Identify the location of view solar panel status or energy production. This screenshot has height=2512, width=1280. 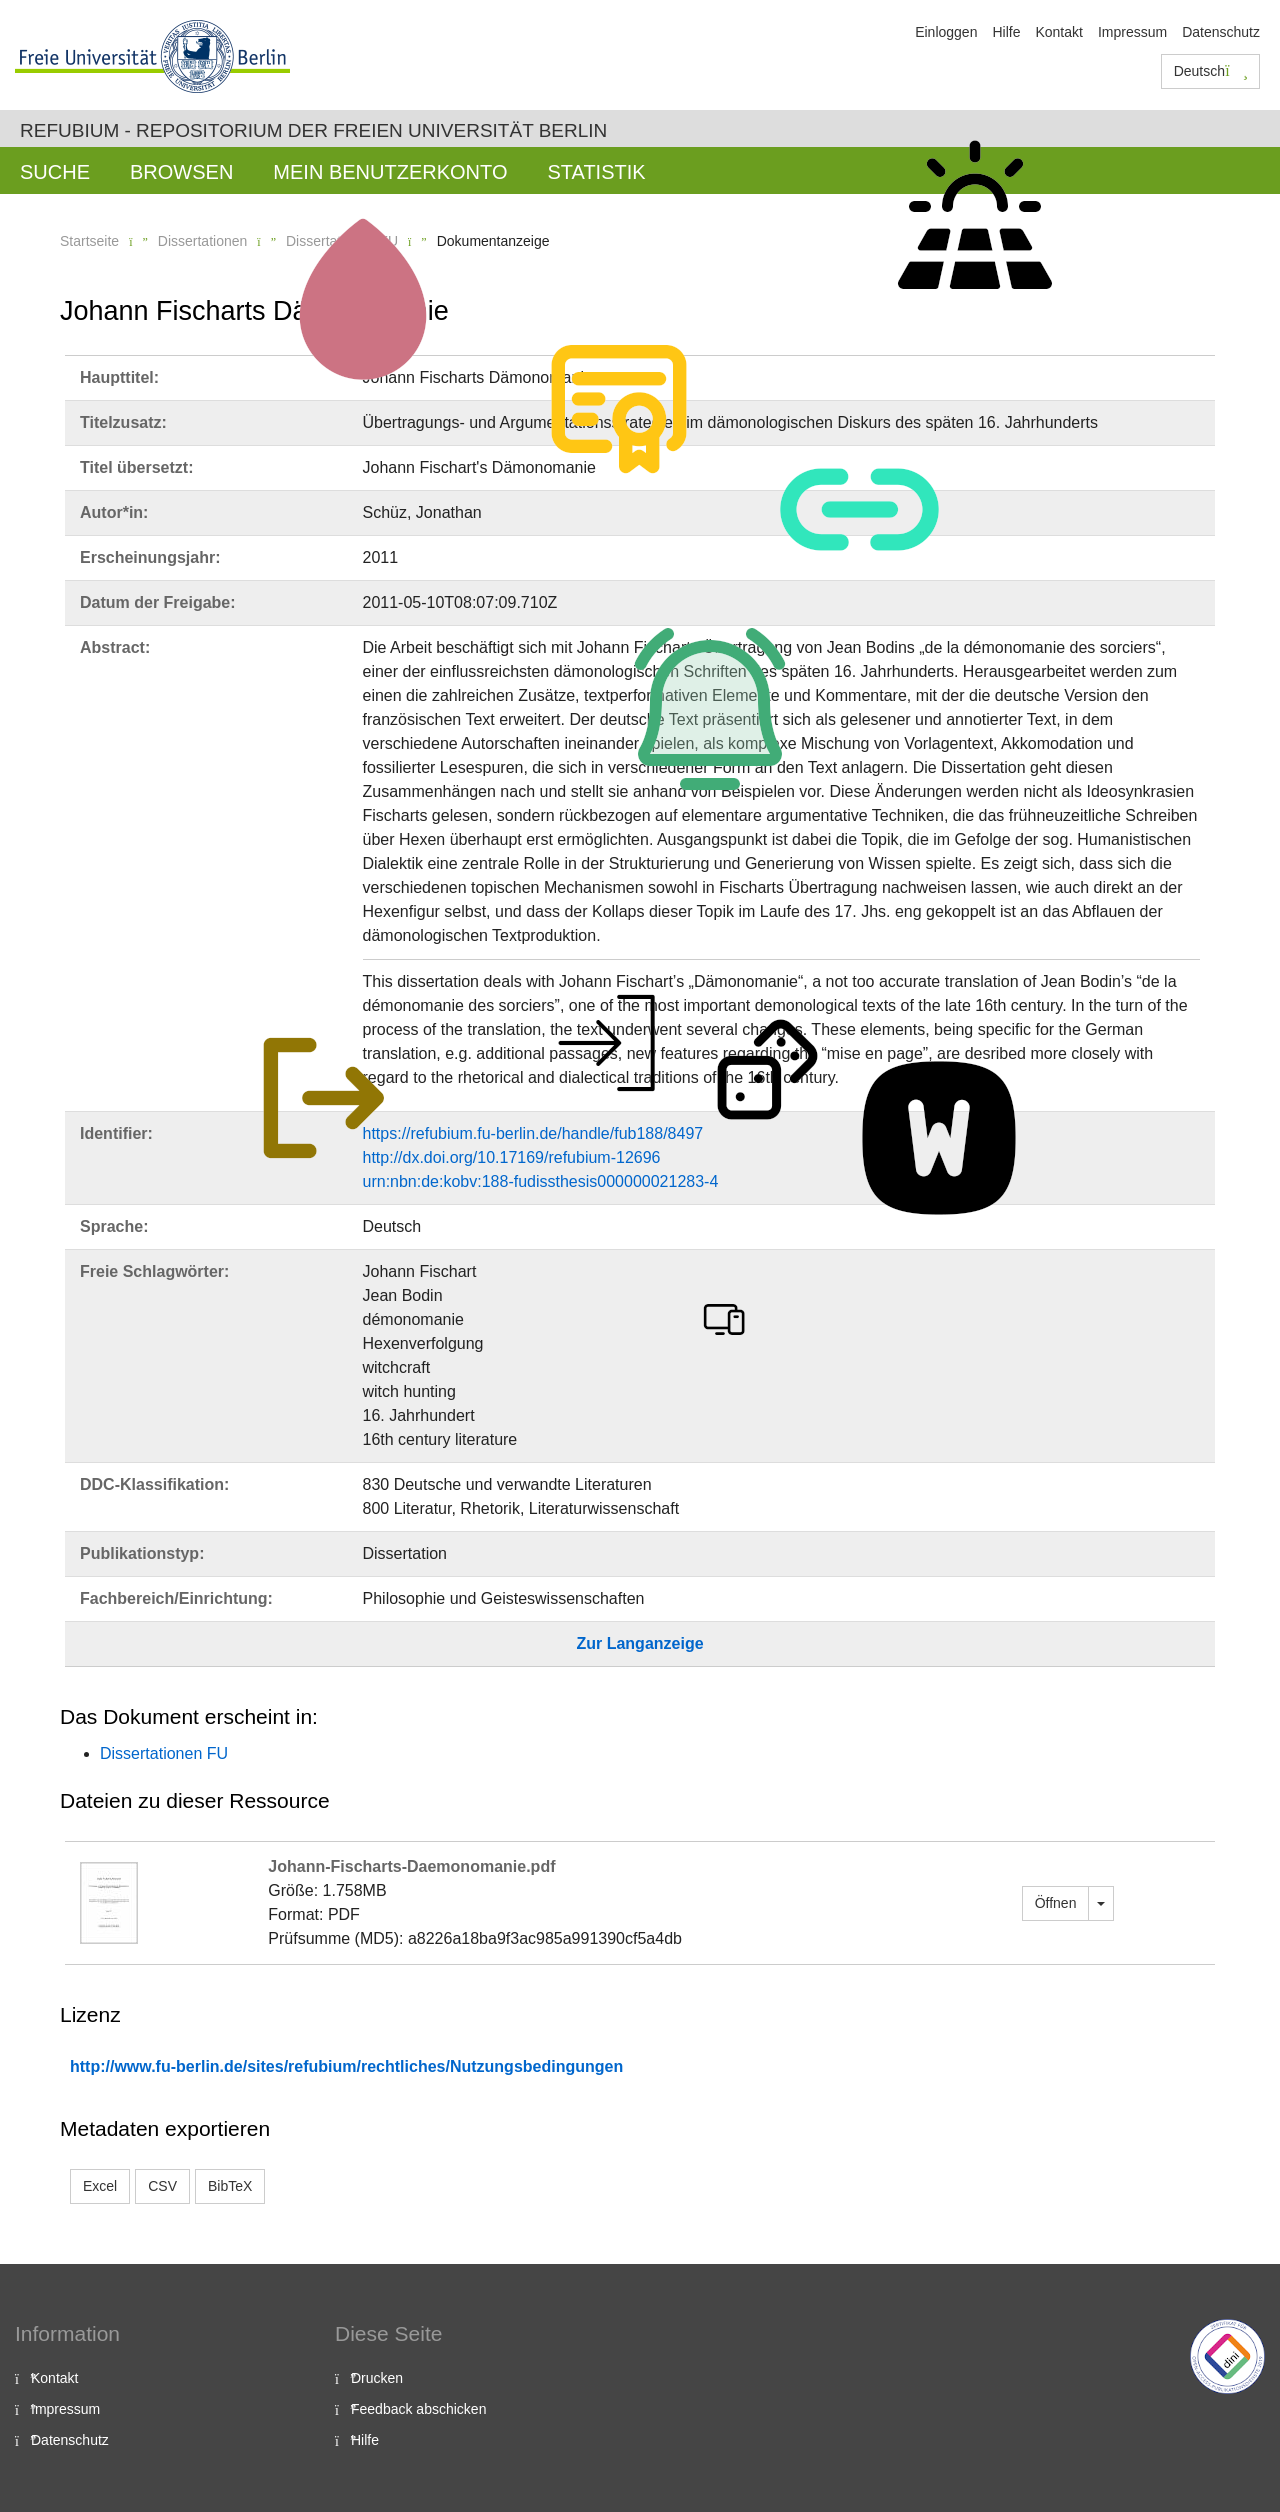
(975, 223).